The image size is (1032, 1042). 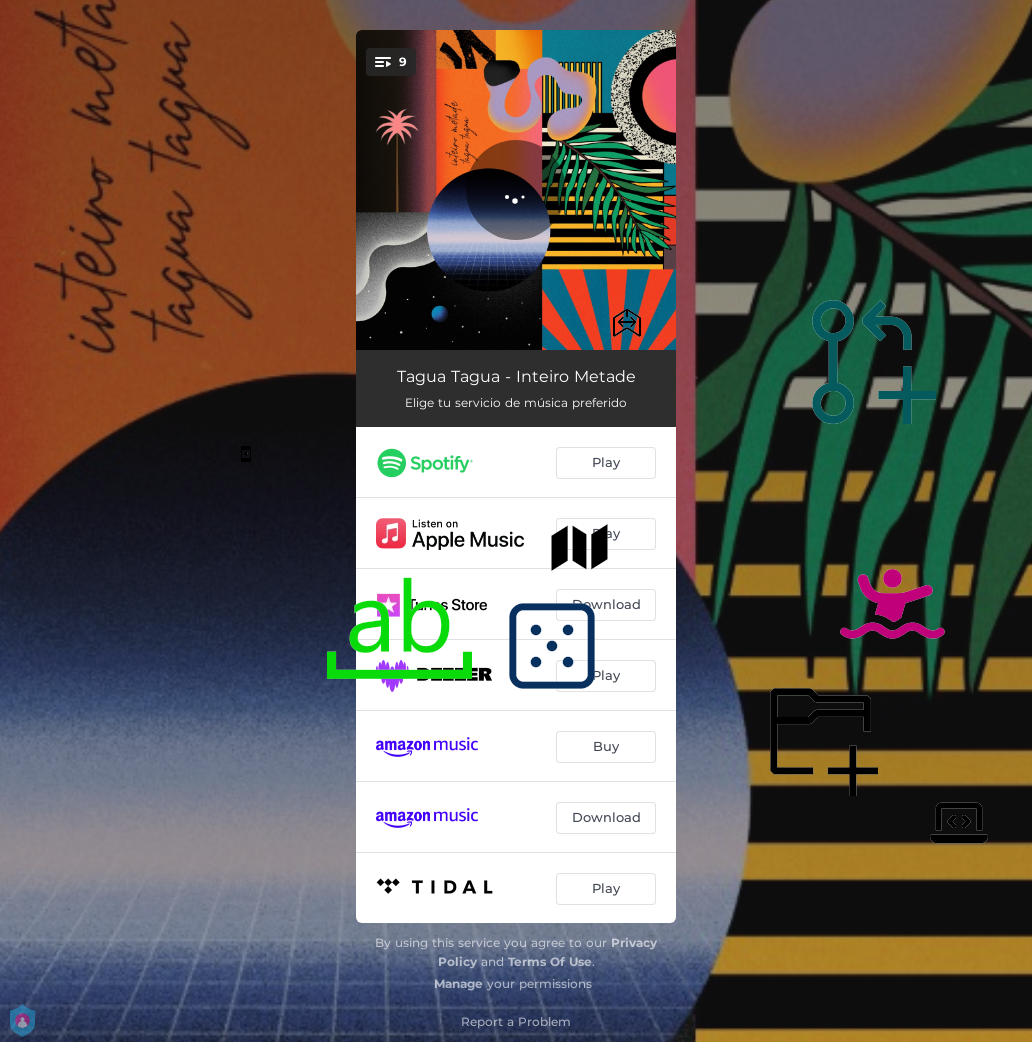 I want to click on indicates water safety or drowning hazard warning, so click(x=892, y=606).